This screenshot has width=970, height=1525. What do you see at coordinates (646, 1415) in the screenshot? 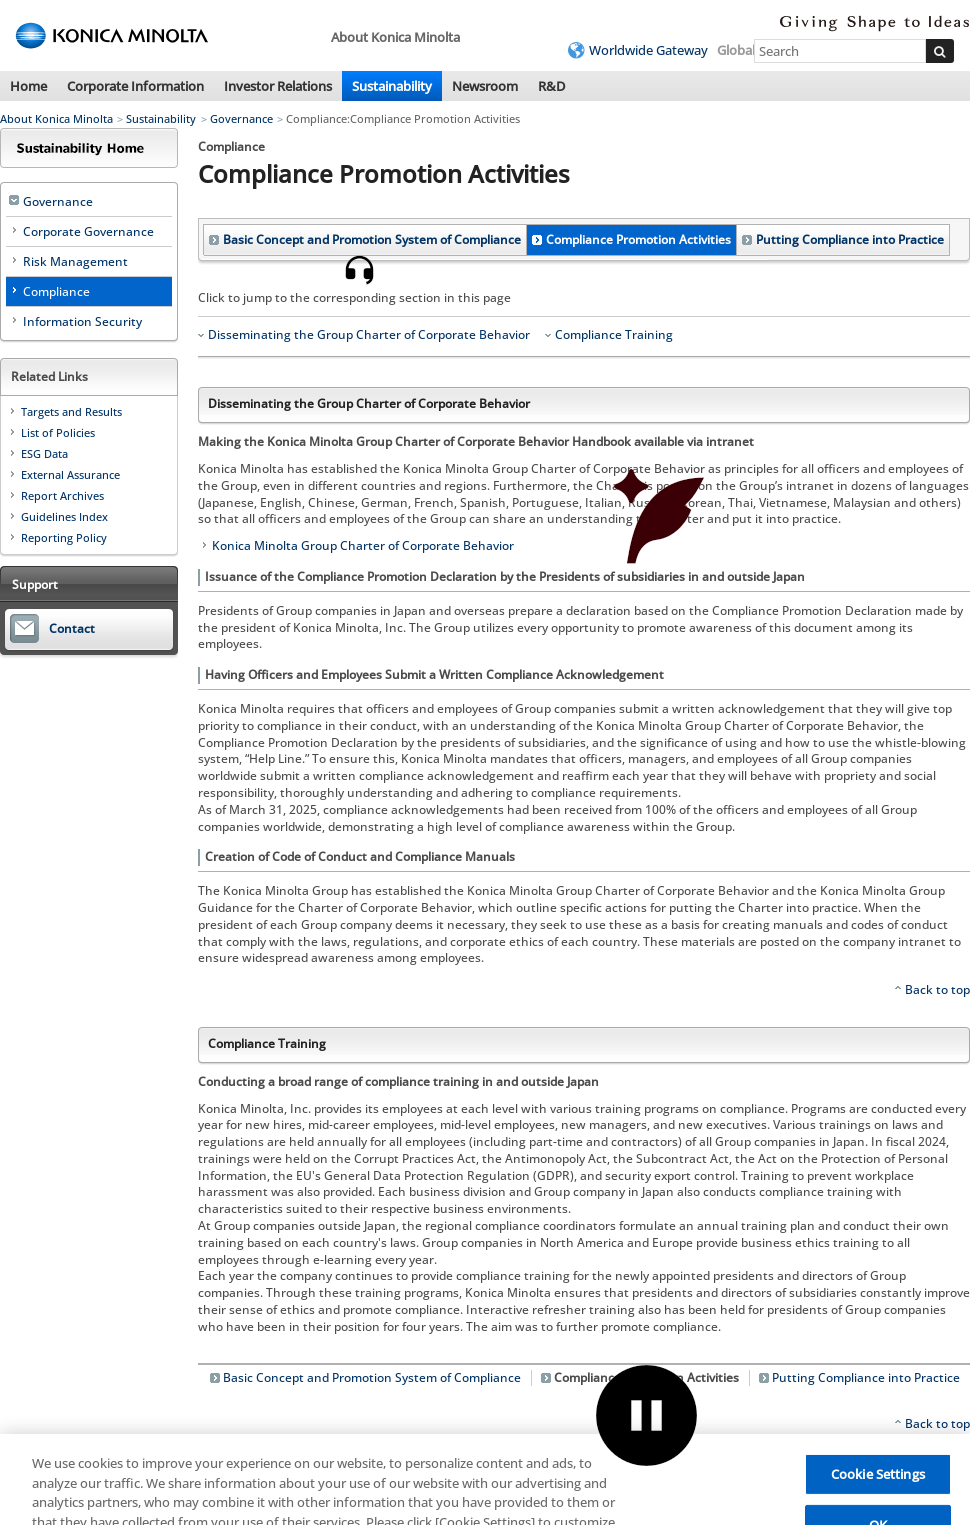
I see `pause media playback` at bounding box center [646, 1415].